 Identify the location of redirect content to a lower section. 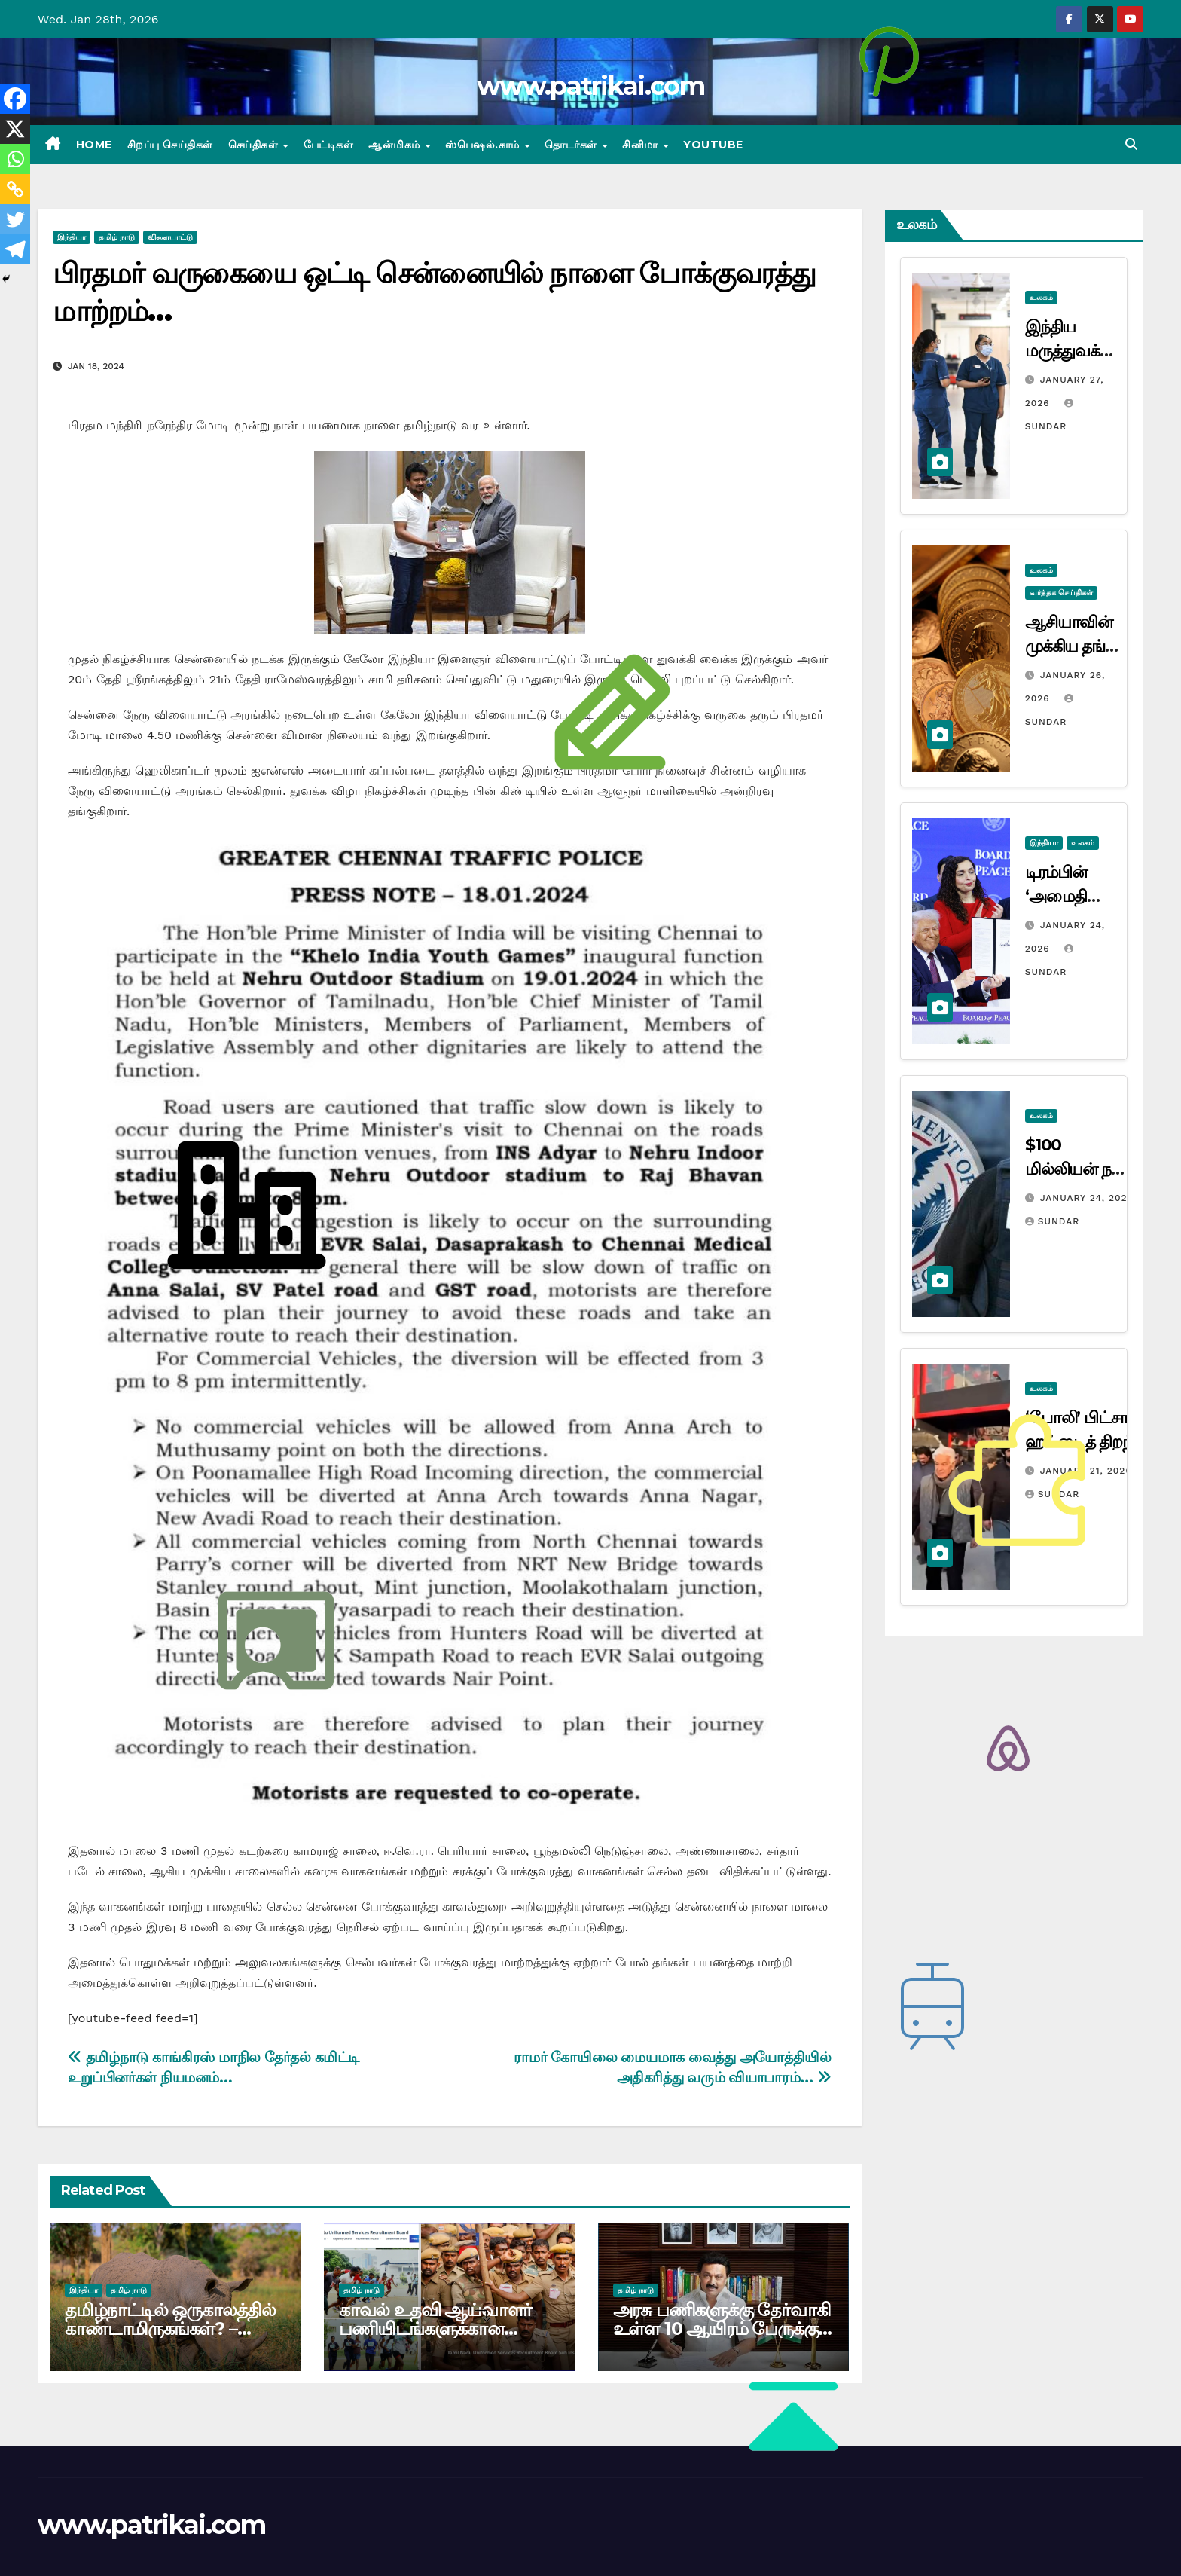
(483, 2315).